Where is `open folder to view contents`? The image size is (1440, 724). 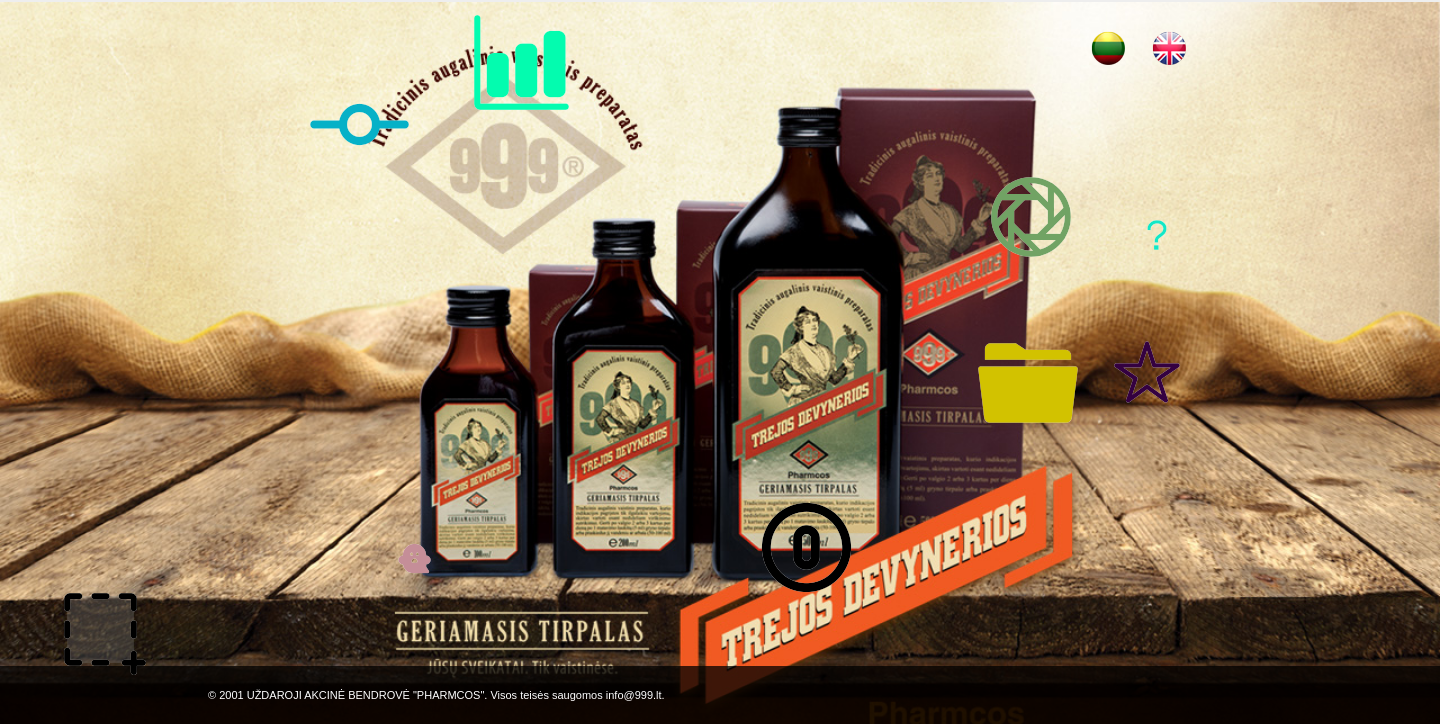
open folder to view contents is located at coordinates (1028, 383).